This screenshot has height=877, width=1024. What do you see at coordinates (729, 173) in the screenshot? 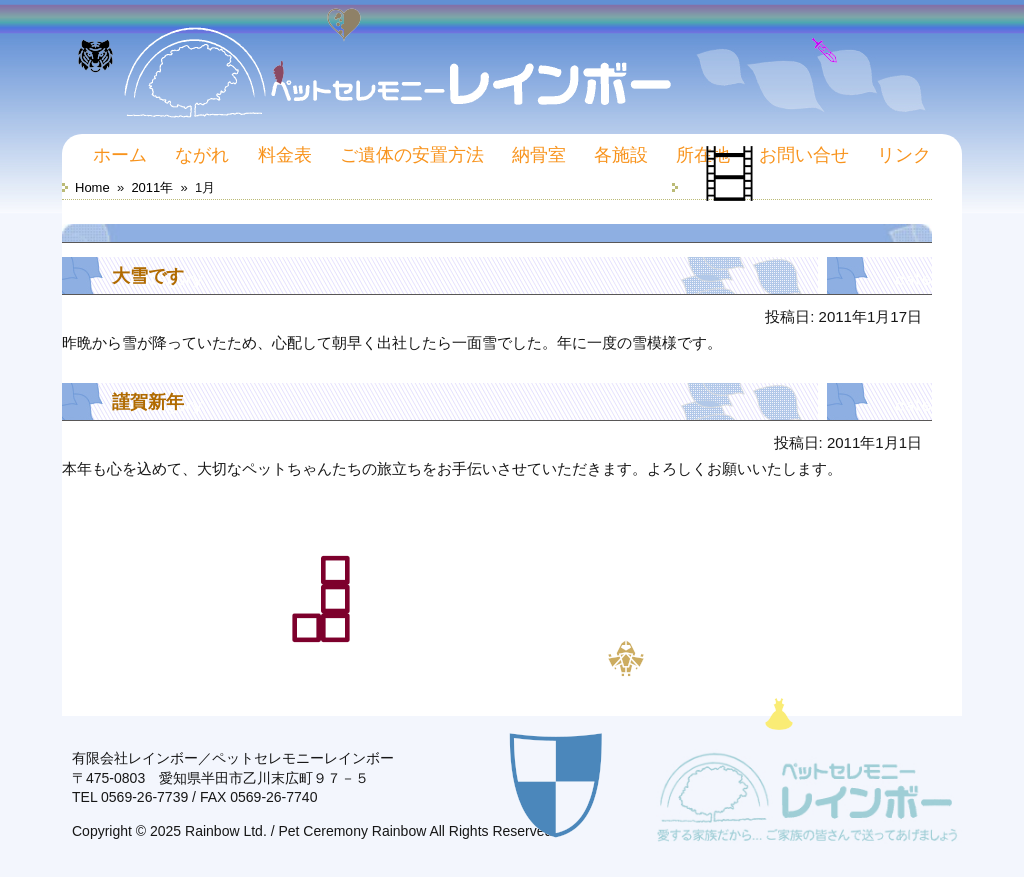
I see `access video or movie content` at bounding box center [729, 173].